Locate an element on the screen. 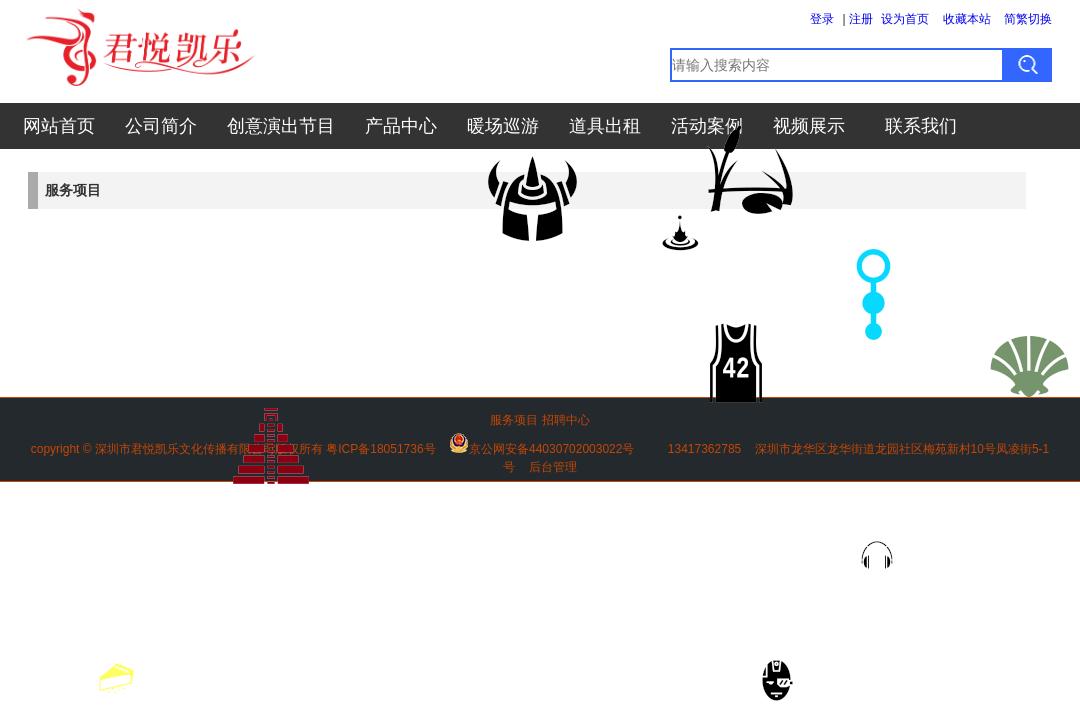  listen to audio or music is located at coordinates (877, 555).